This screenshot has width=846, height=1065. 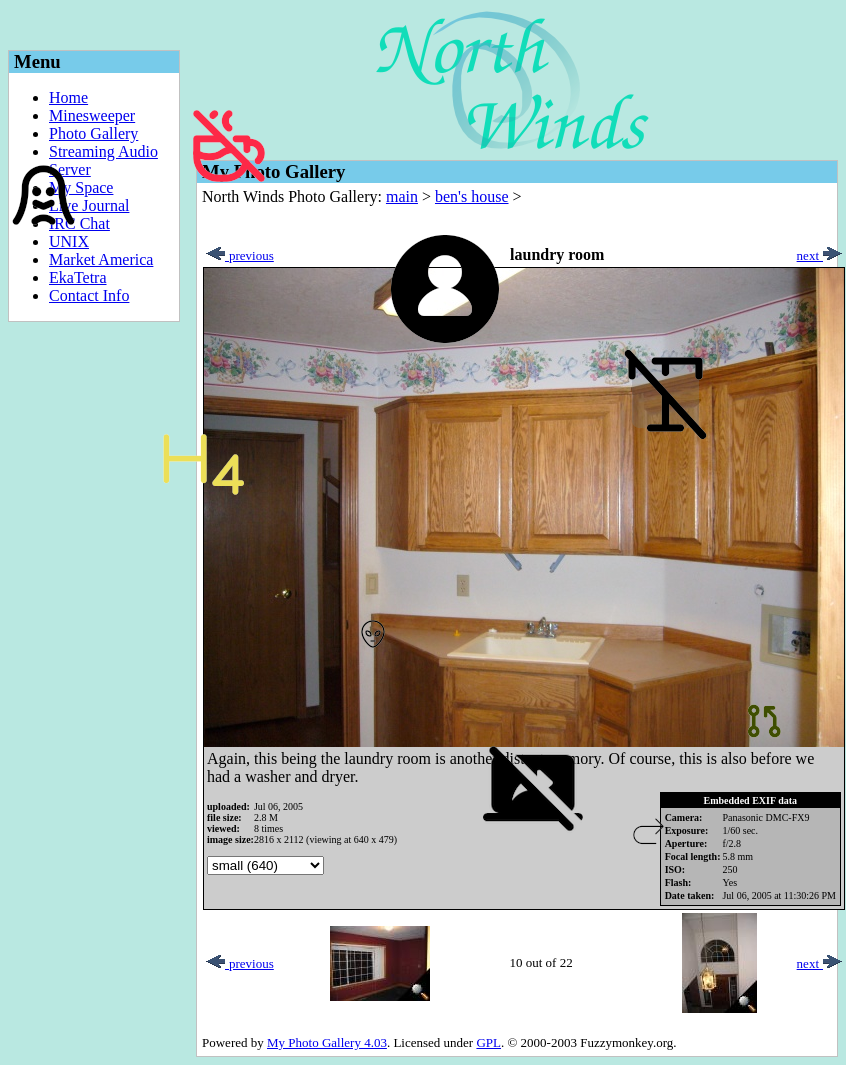 I want to click on create a new pull request, so click(x=763, y=721).